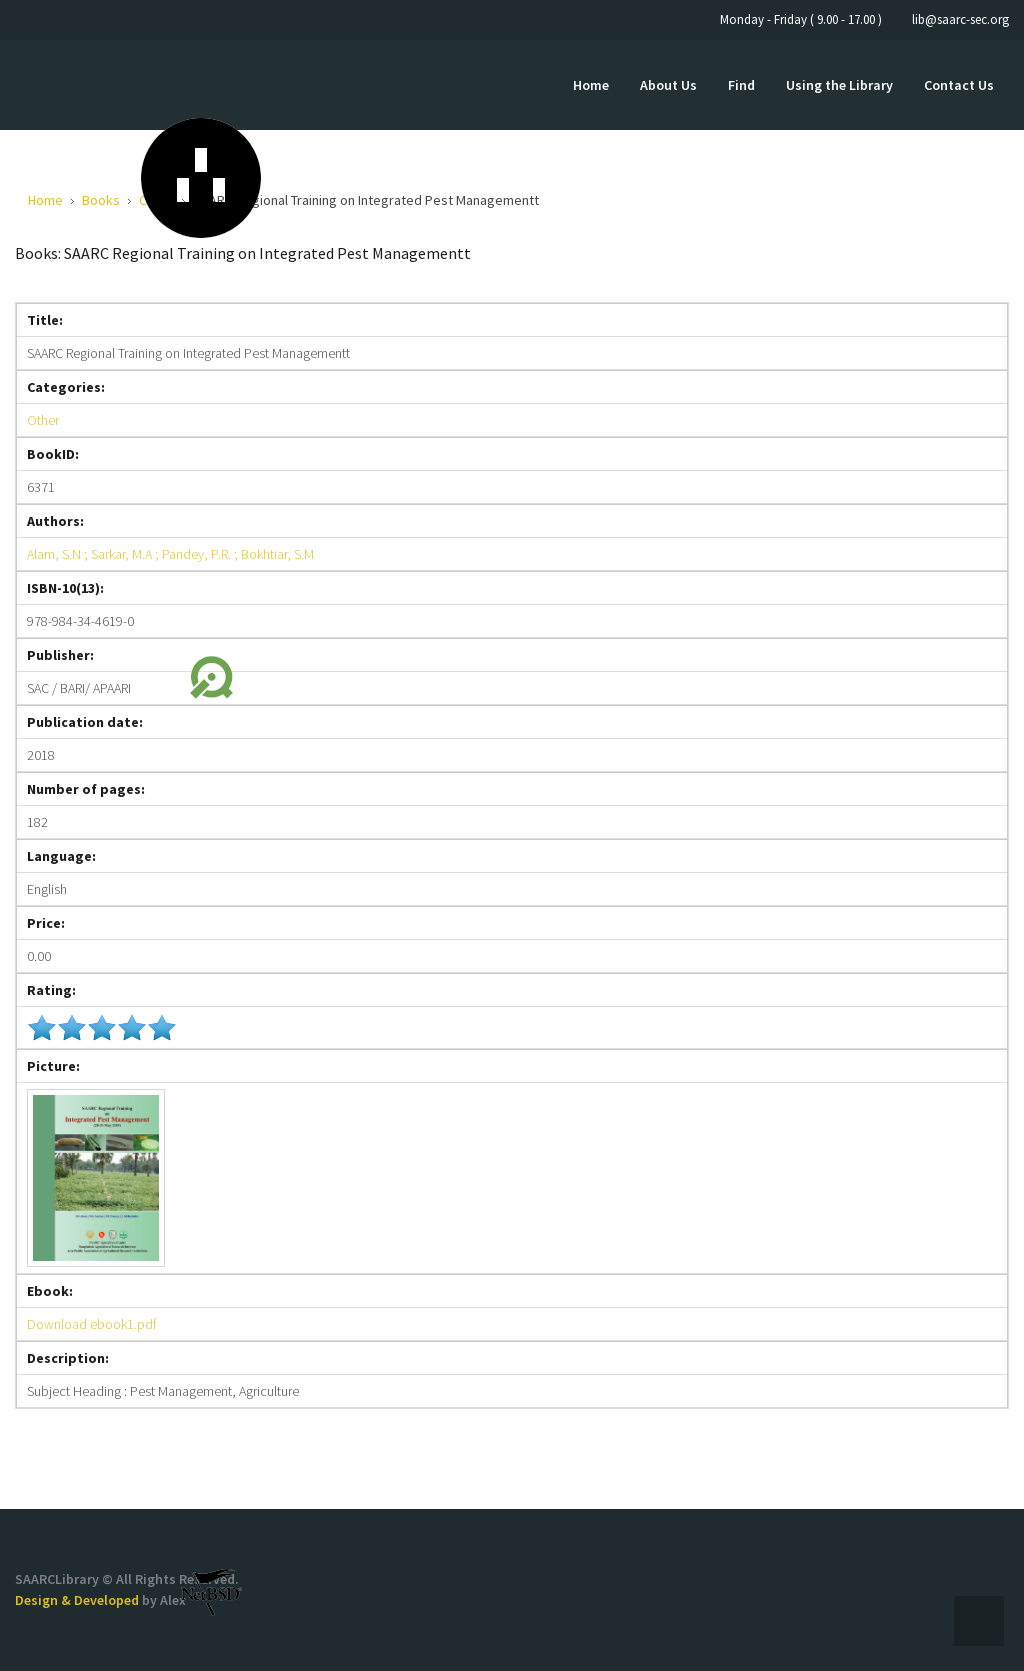 The height and width of the screenshot is (1671, 1024). I want to click on ManageIQ cloud management platform logo, so click(211, 677).